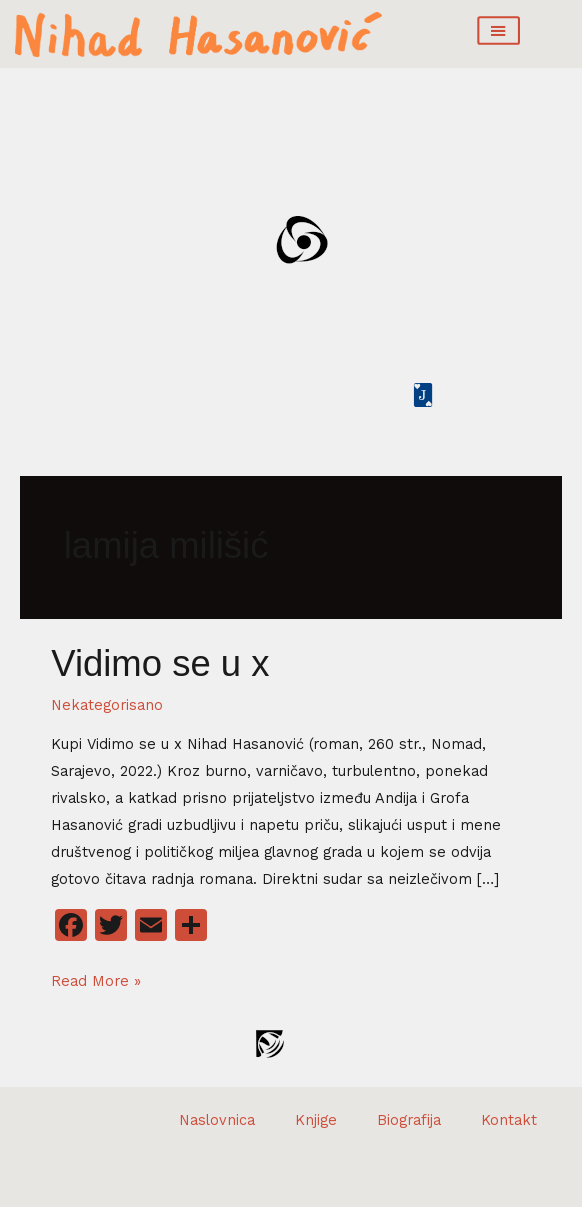 This screenshot has height=1207, width=582. What do you see at coordinates (423, 395) in the screenshot?
I see `jack of hearts playing card` at bounding box center [423, 395].